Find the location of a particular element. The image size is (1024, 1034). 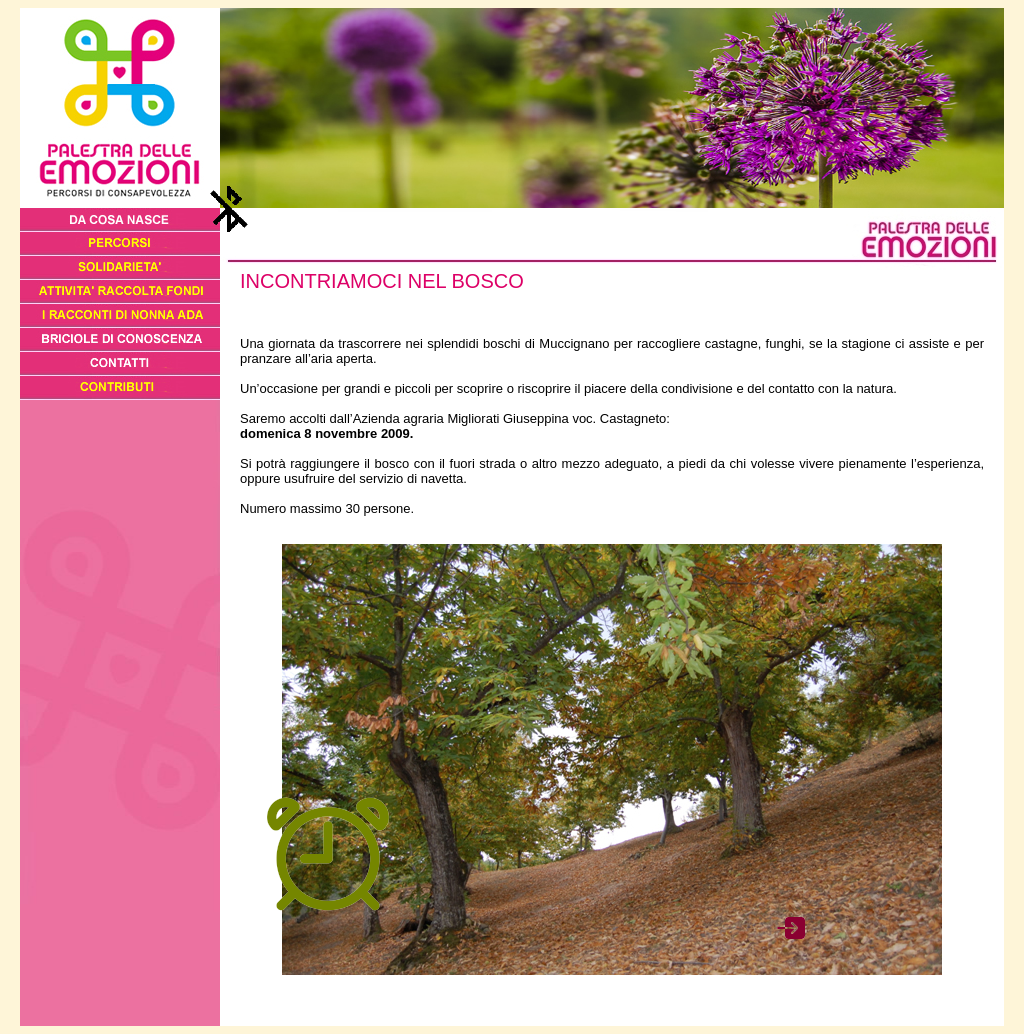

log in or sign in to your account is located at coordinates (791, 928).